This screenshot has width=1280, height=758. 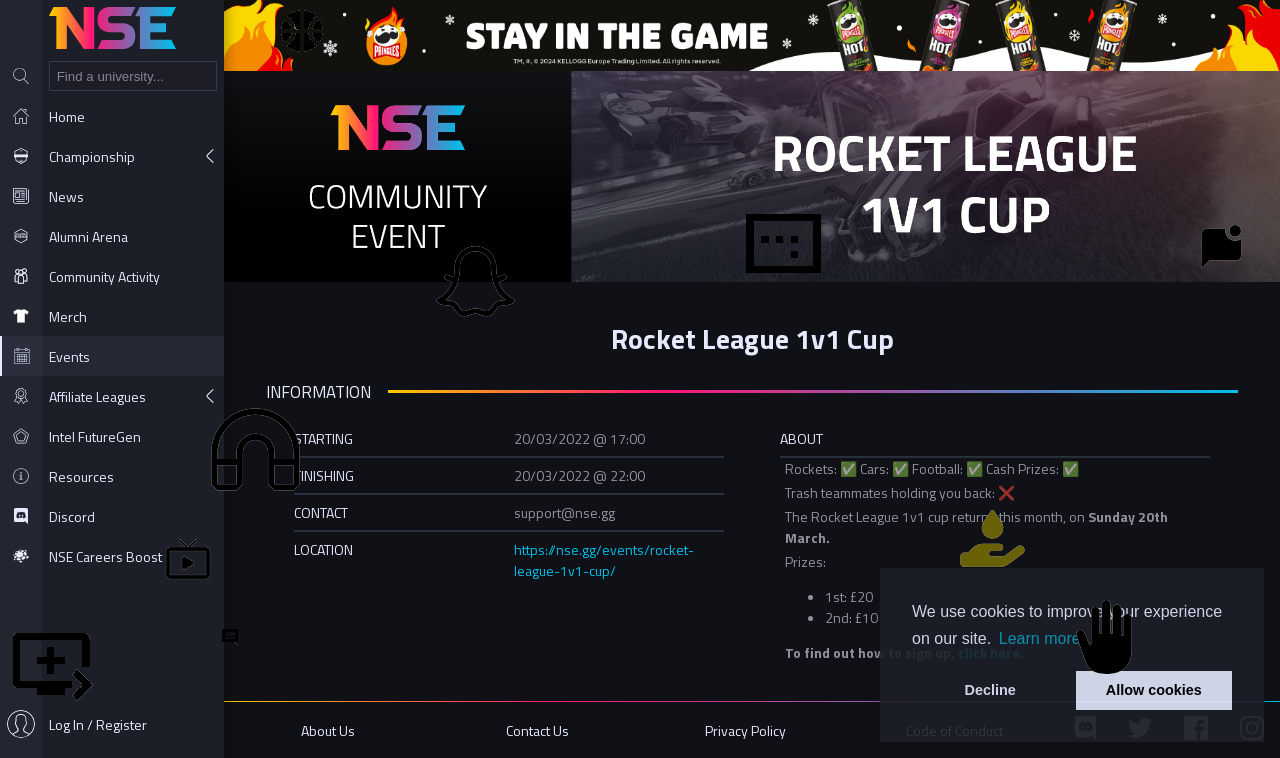 I want to click on indicates unread messages in chat, so click(x=1221, y=248).